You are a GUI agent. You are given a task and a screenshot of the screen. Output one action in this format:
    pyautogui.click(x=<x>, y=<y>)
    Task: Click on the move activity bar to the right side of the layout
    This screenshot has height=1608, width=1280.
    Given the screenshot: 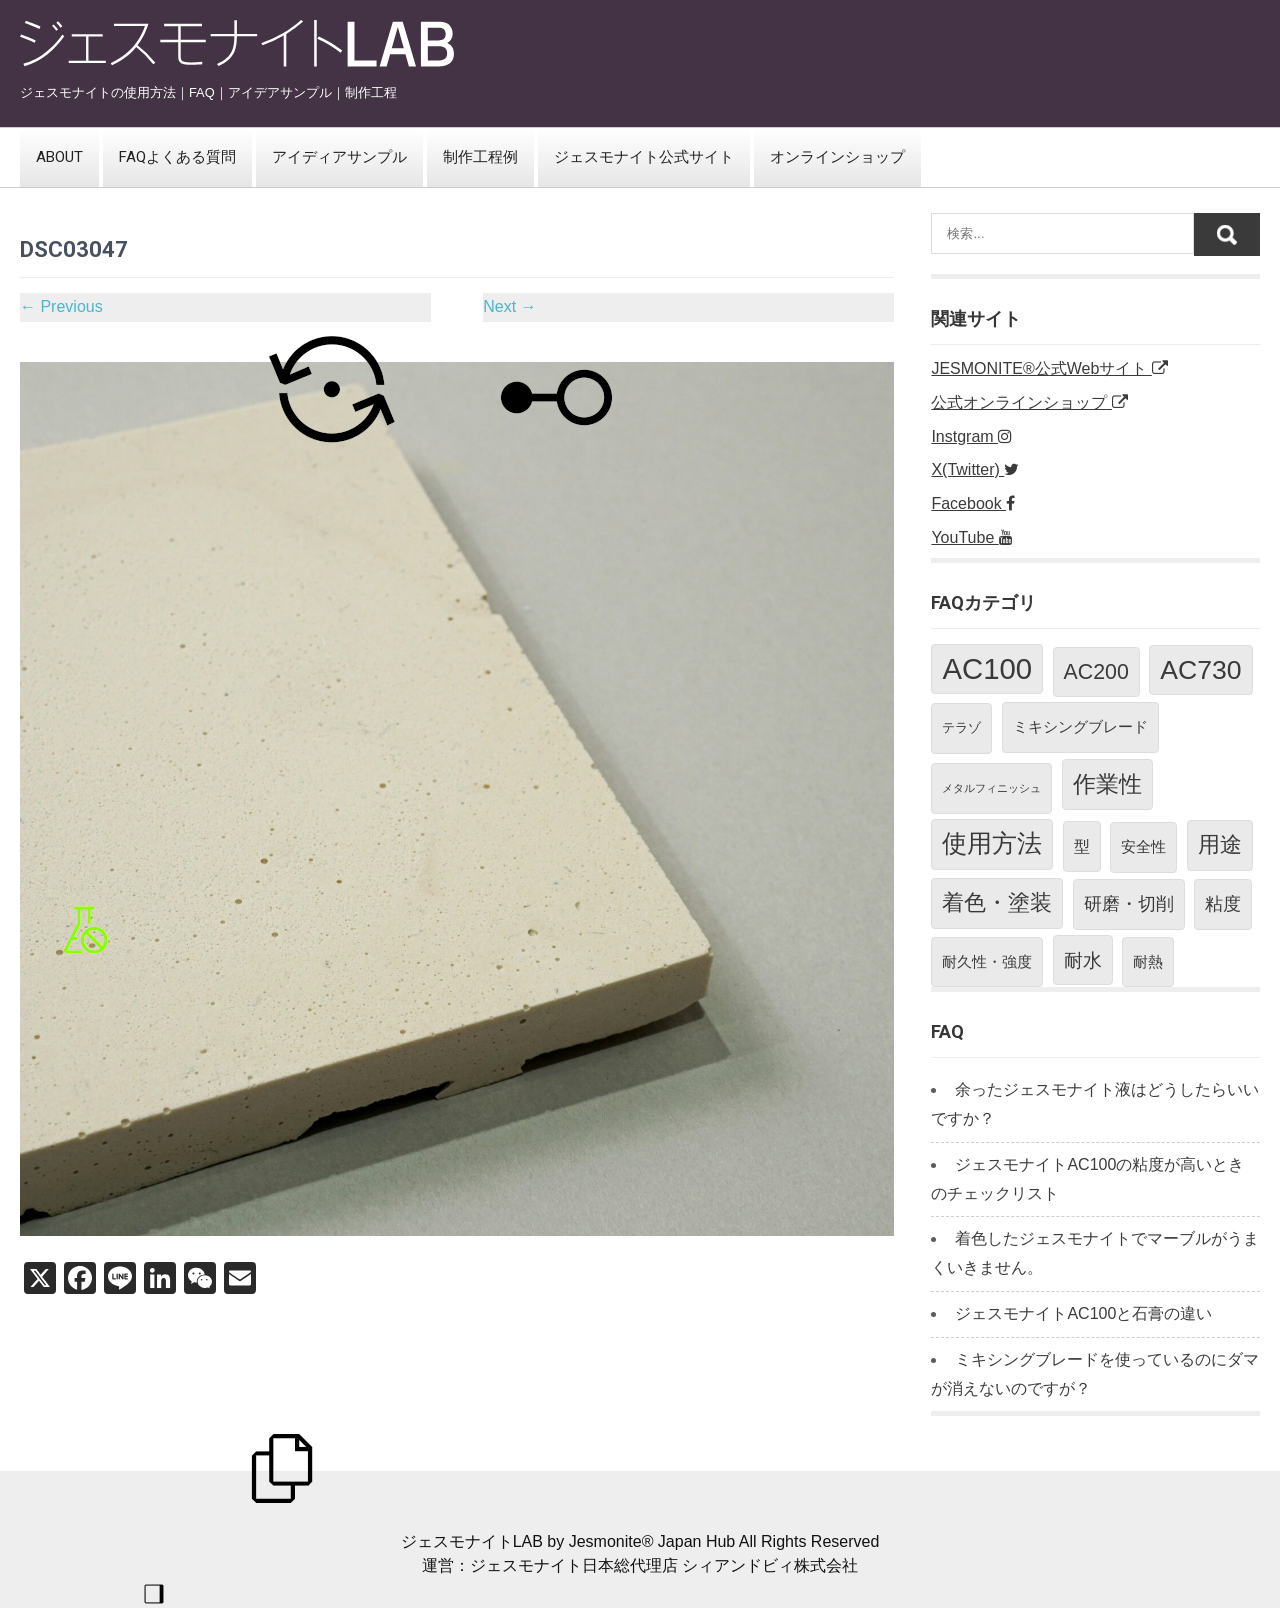 What is the action you would take?
    pyautogui.click(x=154, y=1594)
    